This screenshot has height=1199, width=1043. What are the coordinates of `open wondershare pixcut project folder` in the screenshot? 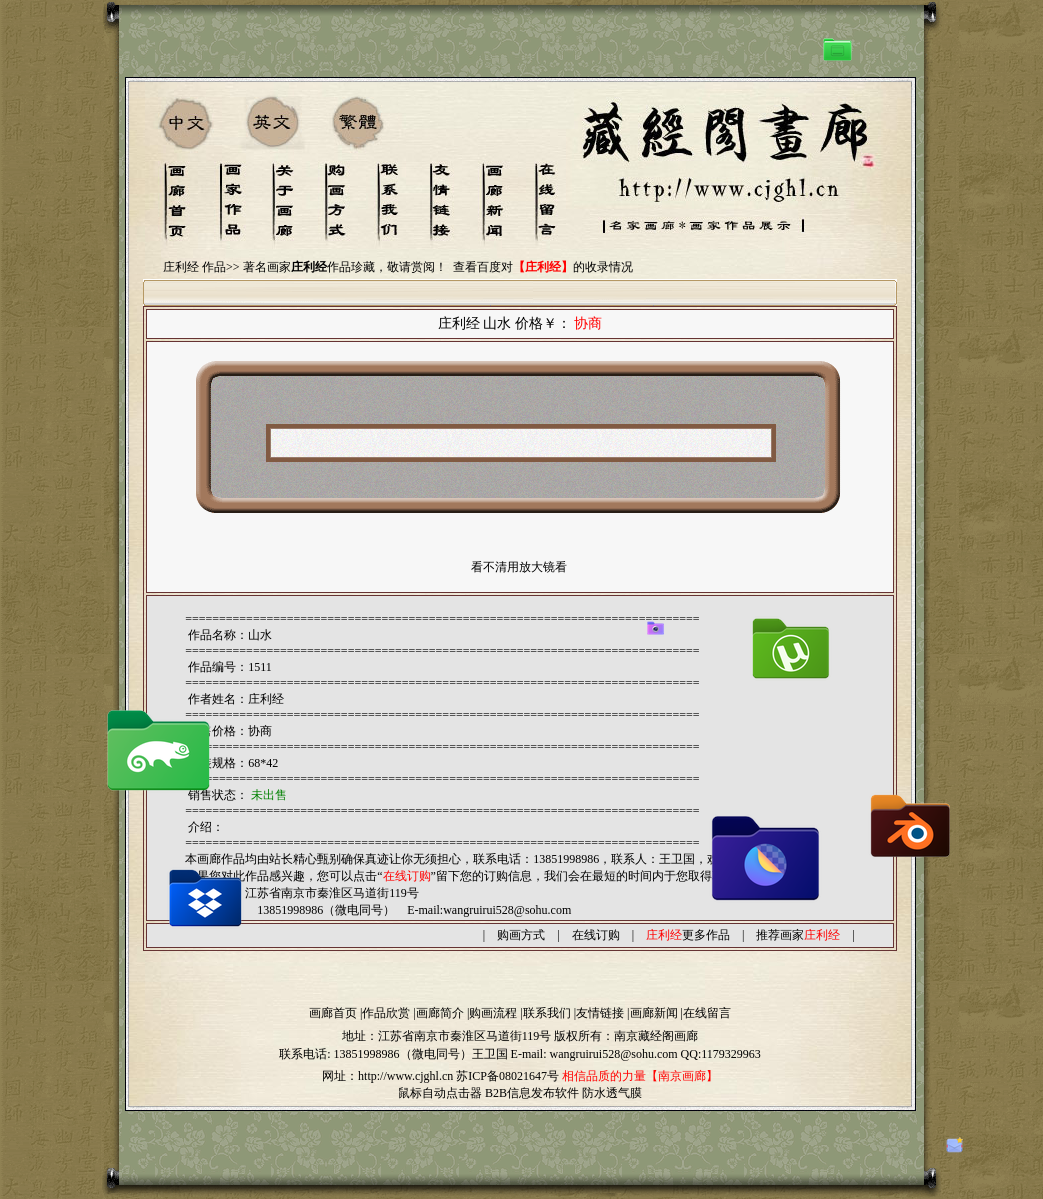 It's located at (765, 861).